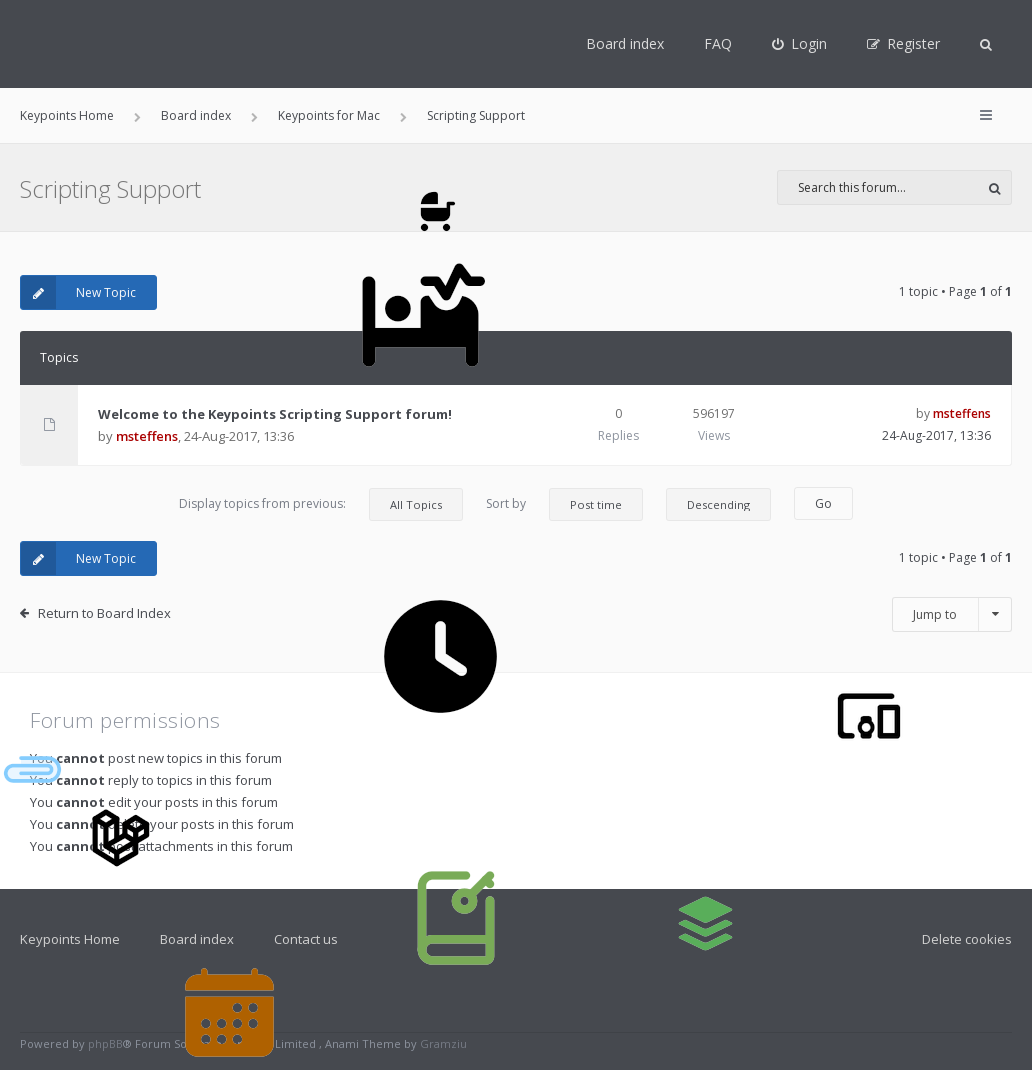  Describe the element at coordinates (420, 321) in the screenshot. I see `view patient monitoring or hospital bed status` at that location.